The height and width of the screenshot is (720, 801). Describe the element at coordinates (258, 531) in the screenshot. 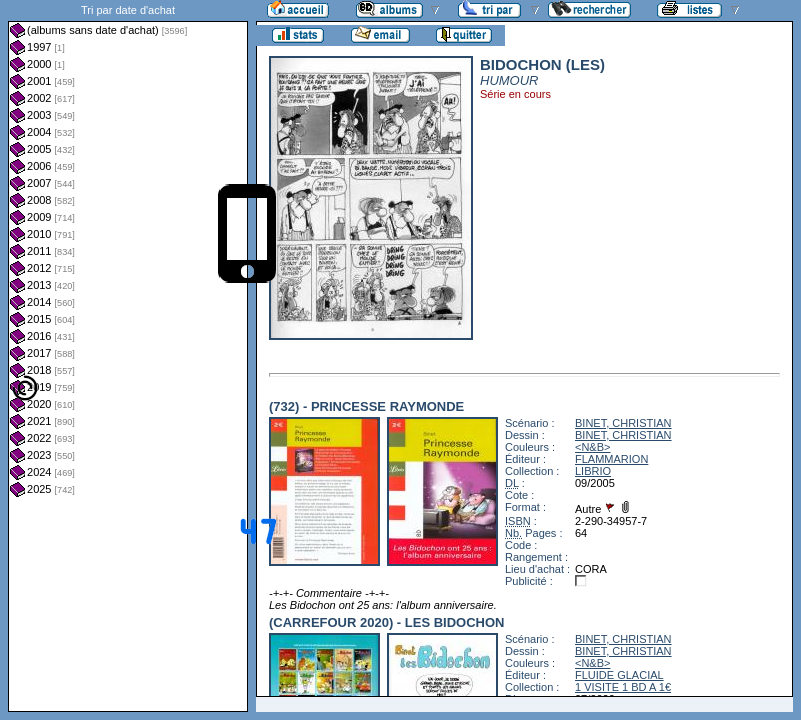

I see `indicates item number 47 in a list or sequence` at that location.